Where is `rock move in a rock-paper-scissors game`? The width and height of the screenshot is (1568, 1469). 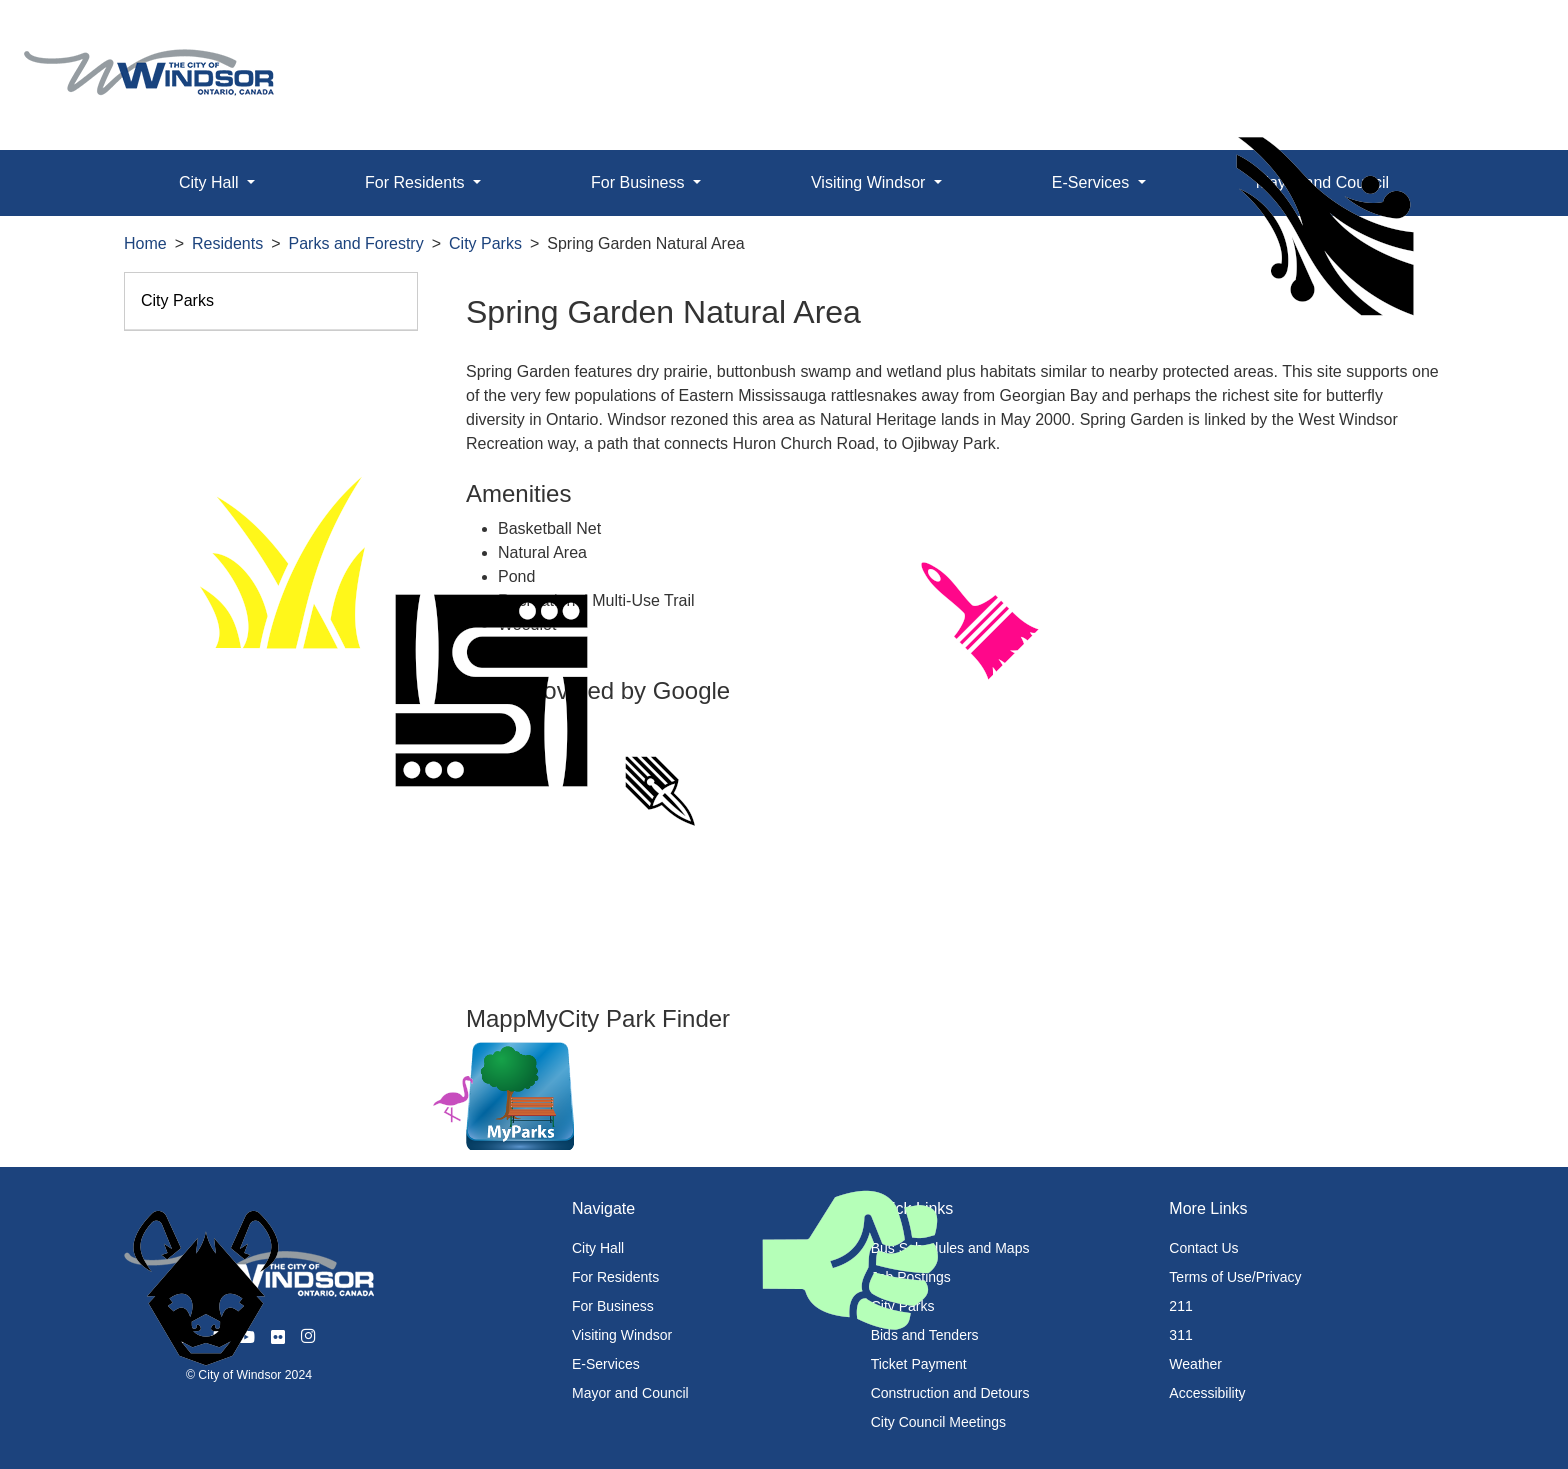
rock move in a rock-paper-scissors game is located at coordinates (852, 1250).